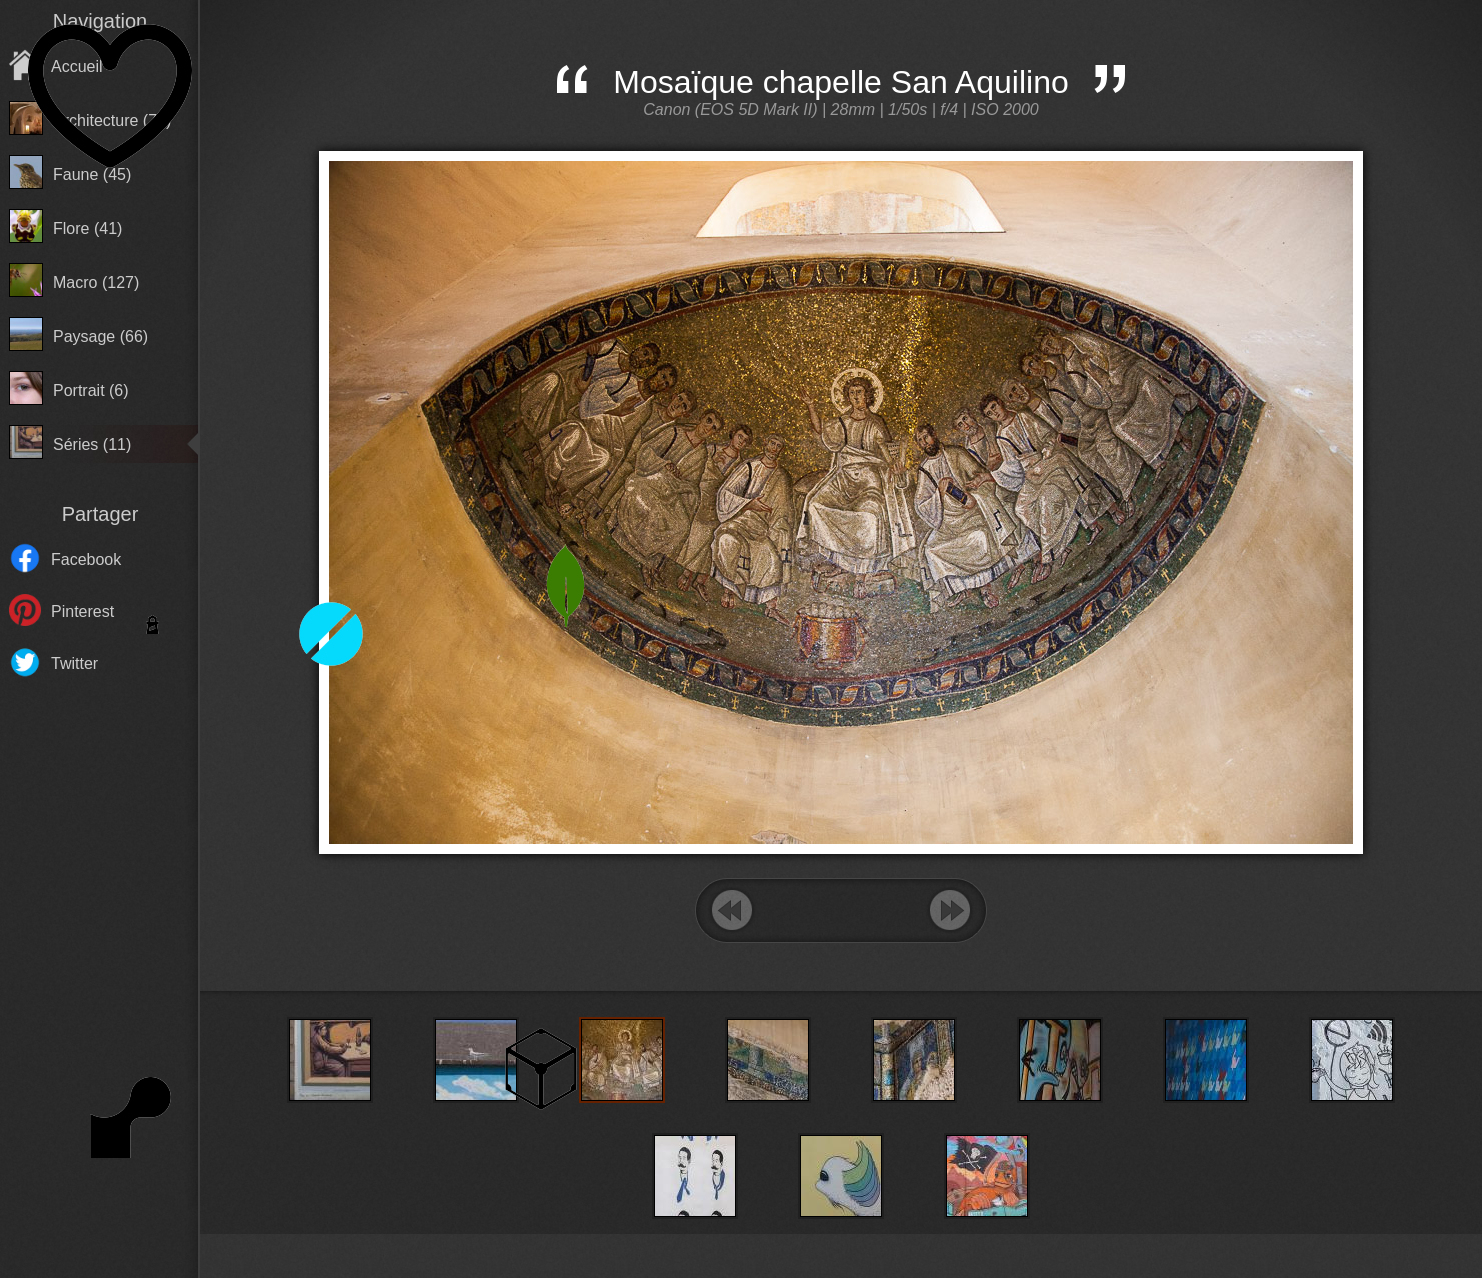  What do you see at coordinates (152, 624) in the screenshot?
I see `Google Lighthouse performance testing tool` at bounding box center [152, 624].